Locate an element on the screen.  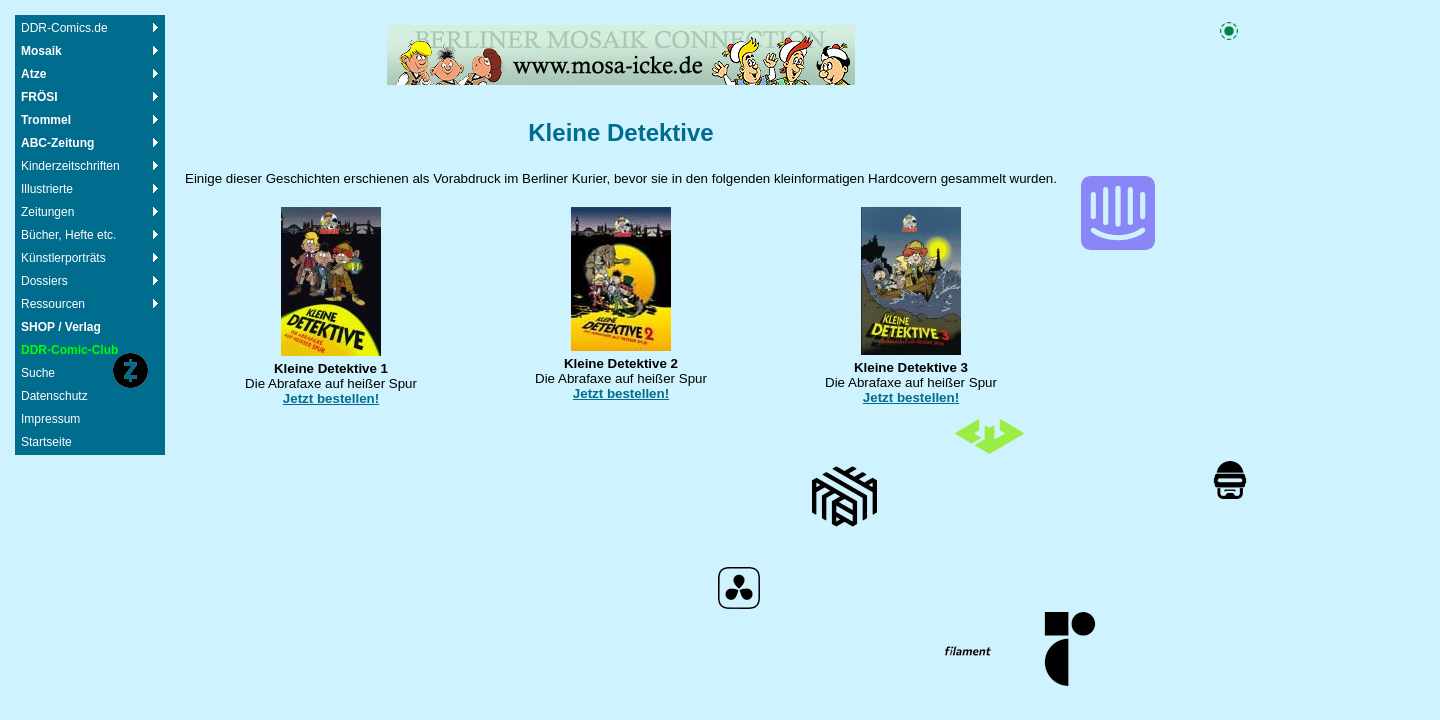
filament brand logo is located at coordinates (968, 651).